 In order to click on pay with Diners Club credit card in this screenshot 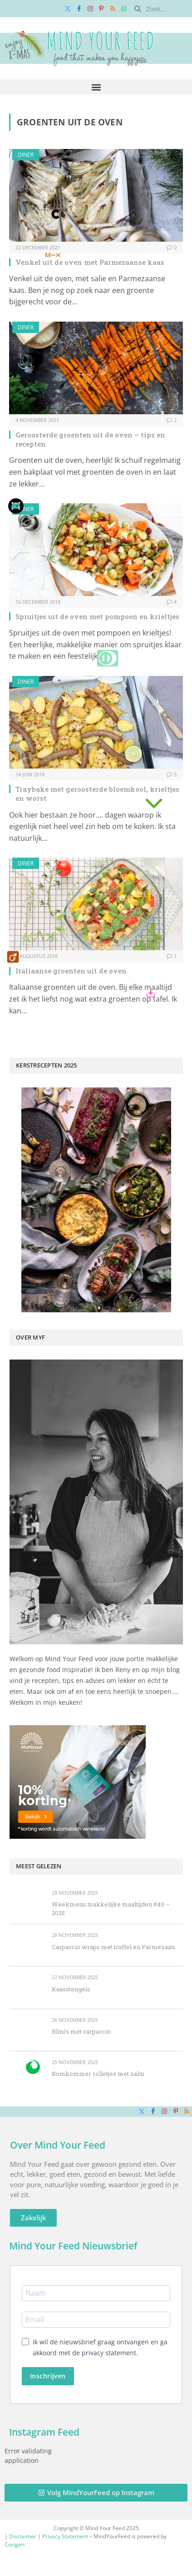, I will do `click(108, 658)`.